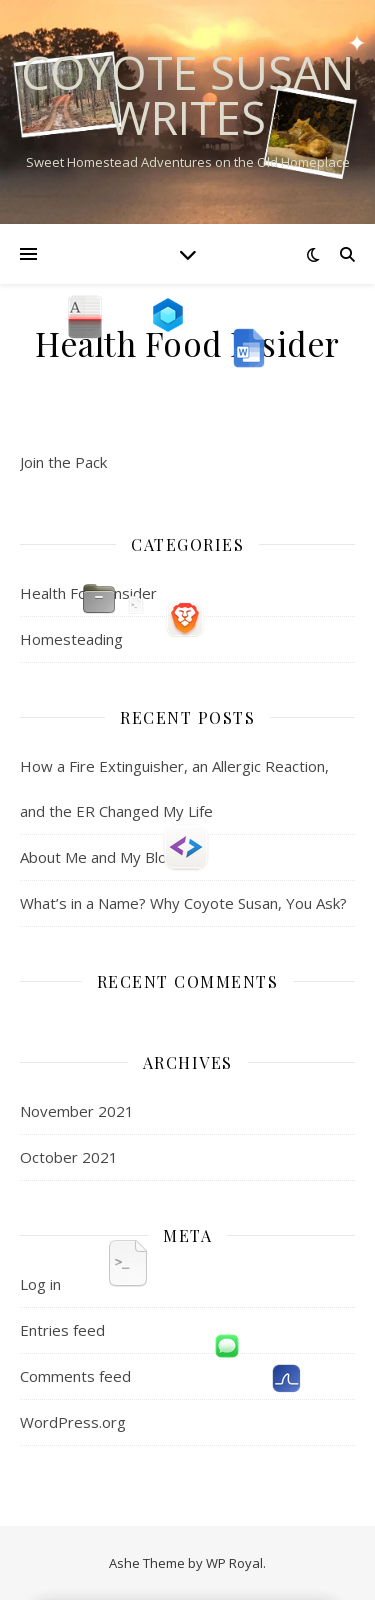 The width and height of the screenshot is (375, 1600). Describe the element at coordinates (186, 847) in the screenshot. I see `open smartgit version control client` at that location.